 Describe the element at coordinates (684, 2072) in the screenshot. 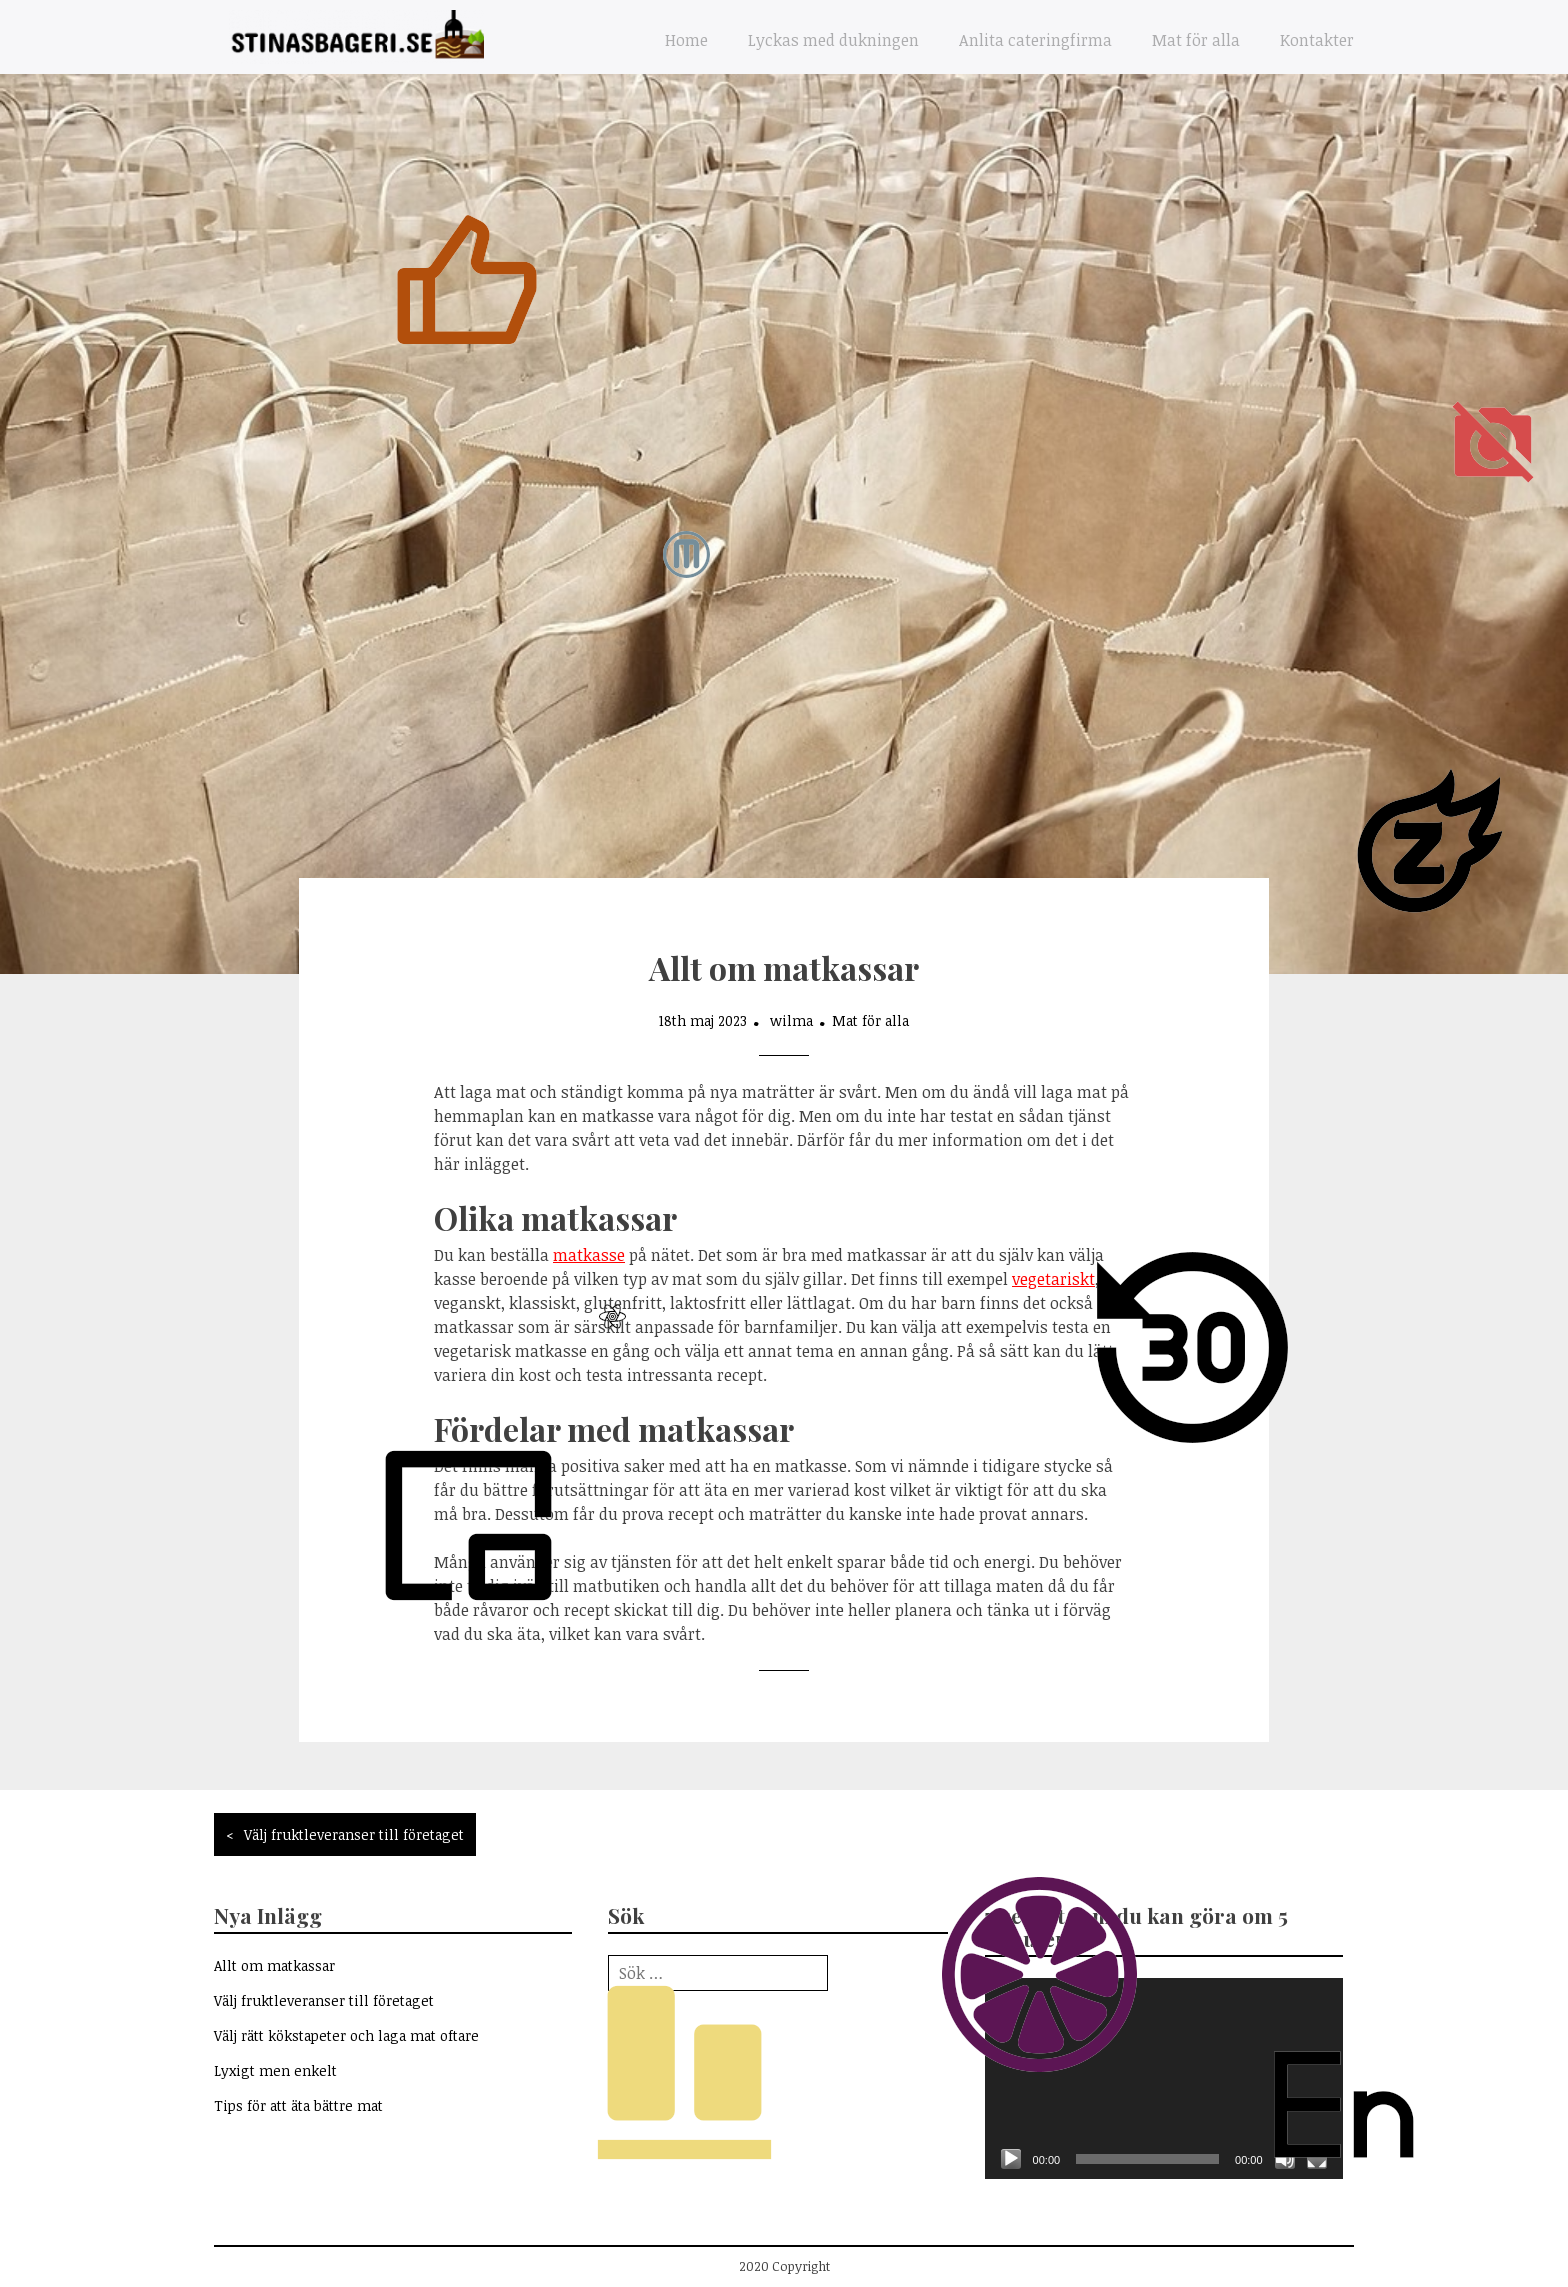

I see `align items to the bottom edge` at that location.